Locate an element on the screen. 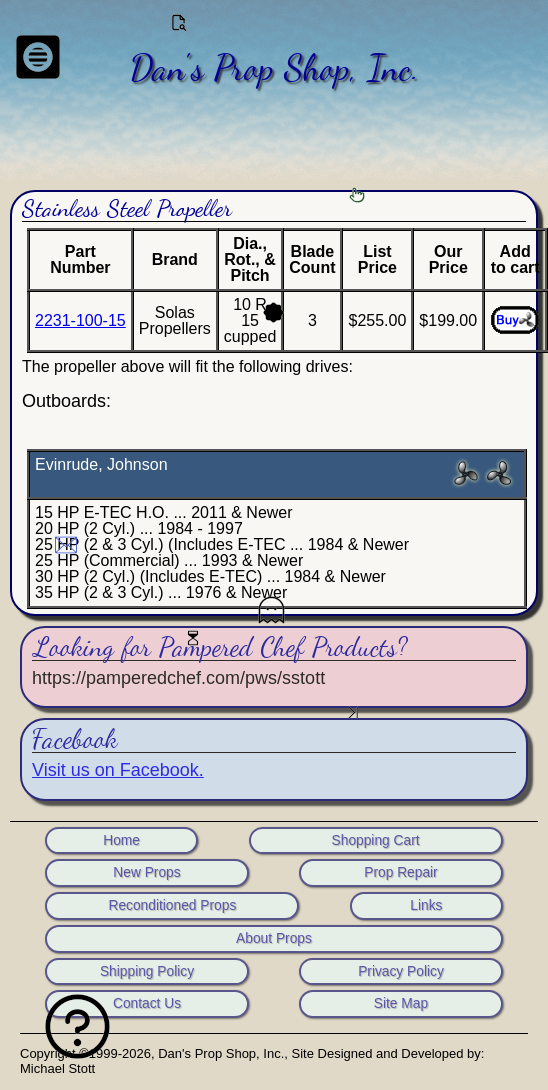  access help or support is located at coordinates (77, 1026).